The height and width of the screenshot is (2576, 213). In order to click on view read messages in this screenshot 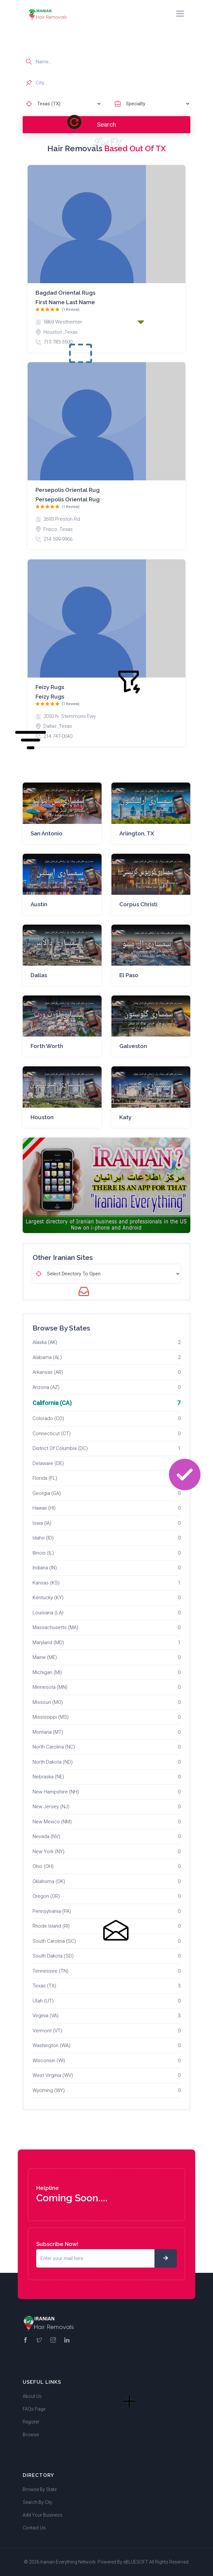, I will do `click(116, 1931)`.